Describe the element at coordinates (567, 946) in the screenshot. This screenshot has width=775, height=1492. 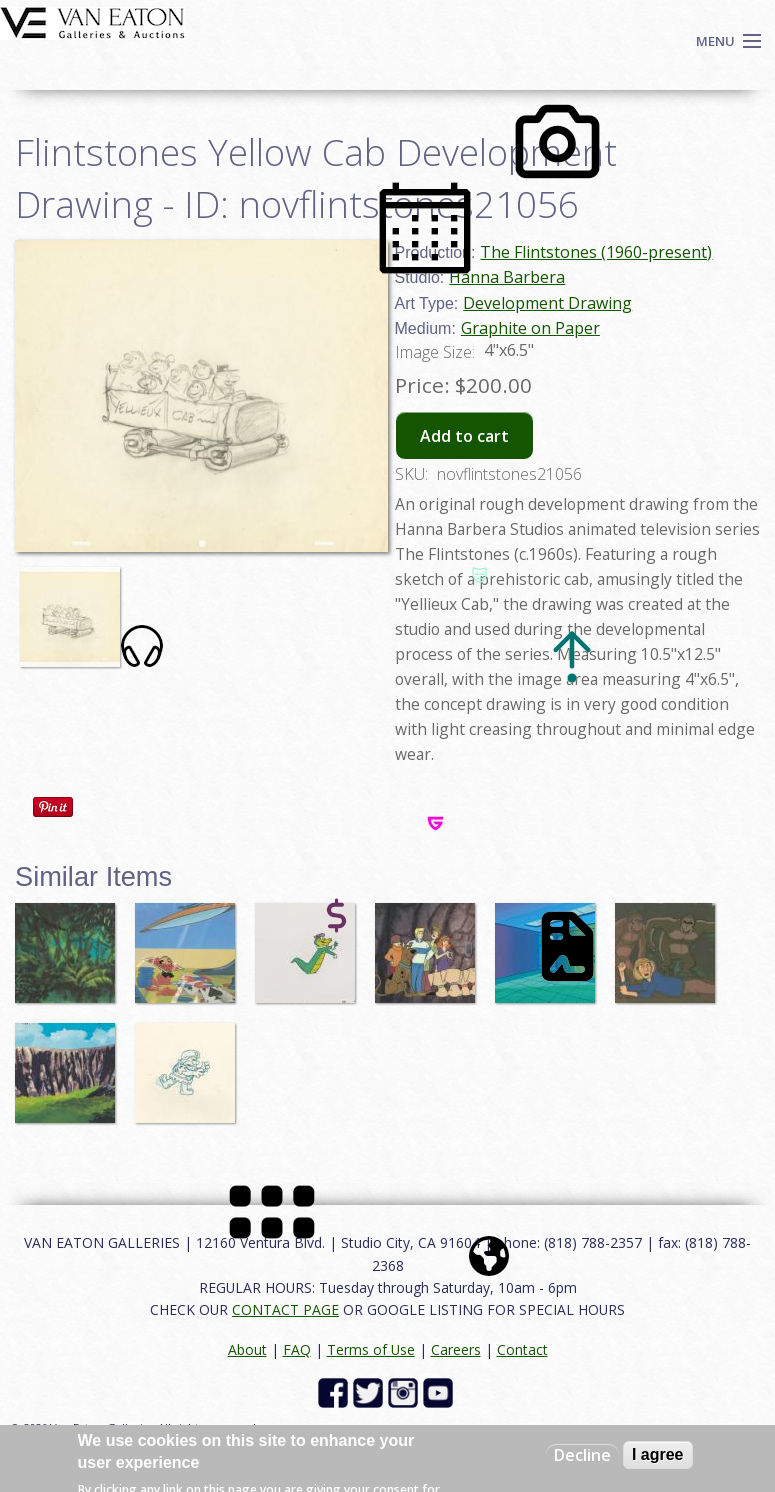
I see `view or sign a contract document` at that location.